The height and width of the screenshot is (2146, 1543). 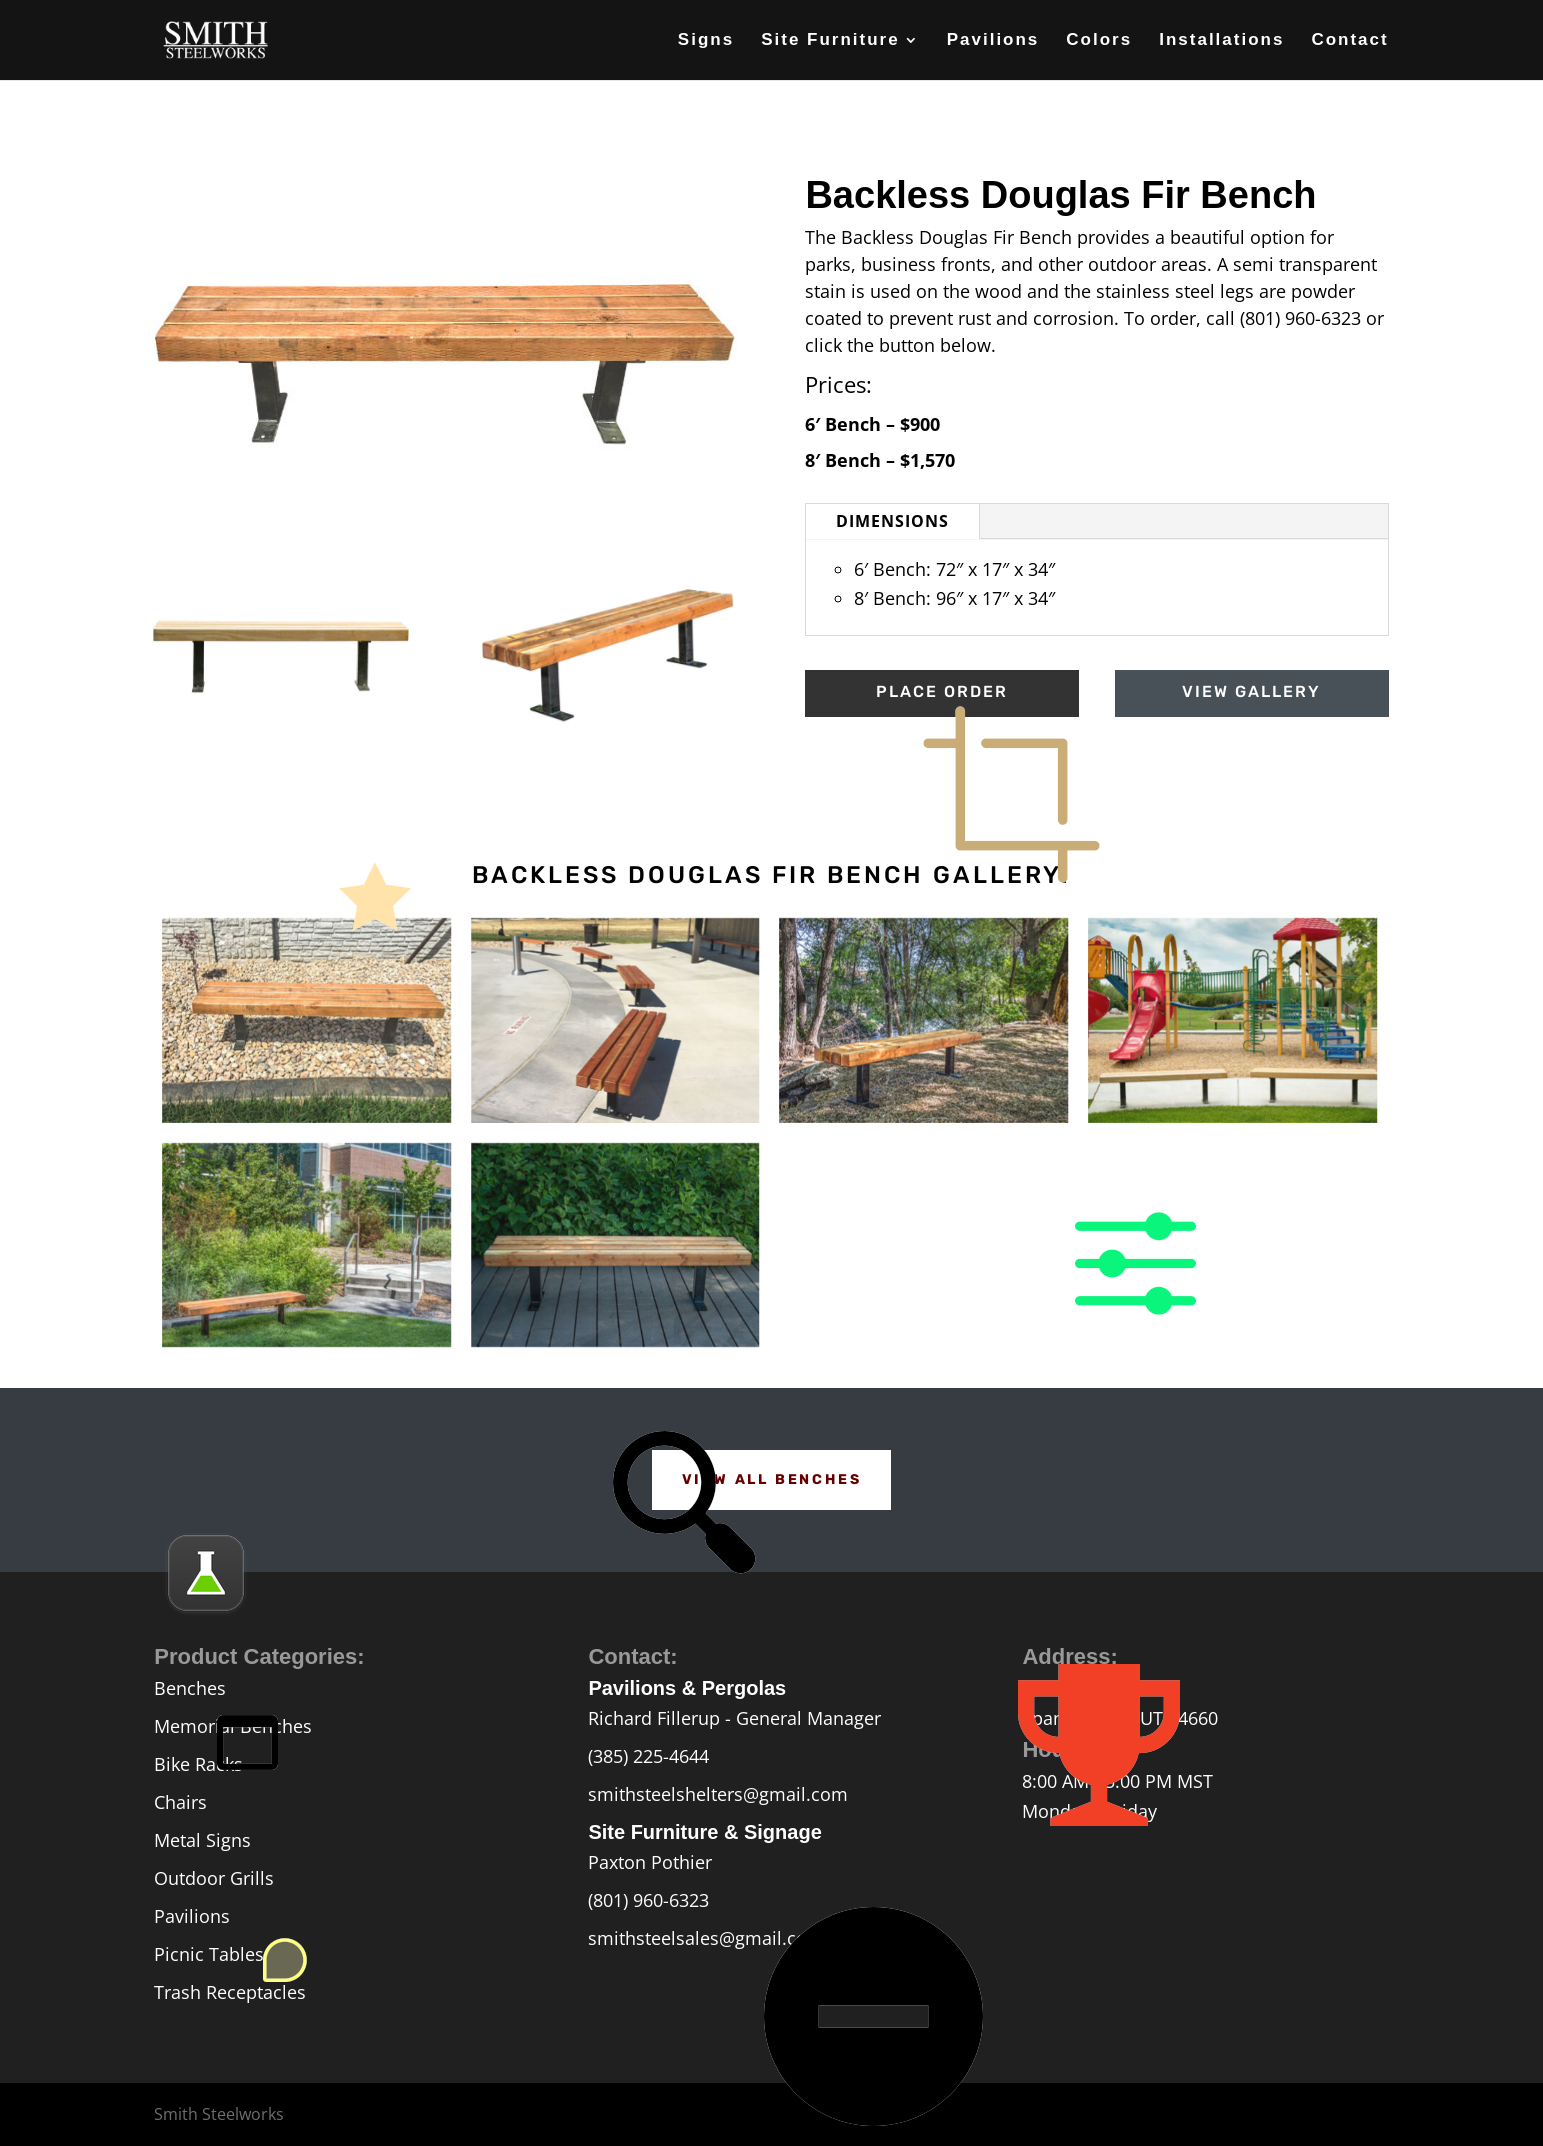 What do you see at coordinates (247, 1742) in the screenshot?
I see `open a new window` at bounding box center [247, 1742].